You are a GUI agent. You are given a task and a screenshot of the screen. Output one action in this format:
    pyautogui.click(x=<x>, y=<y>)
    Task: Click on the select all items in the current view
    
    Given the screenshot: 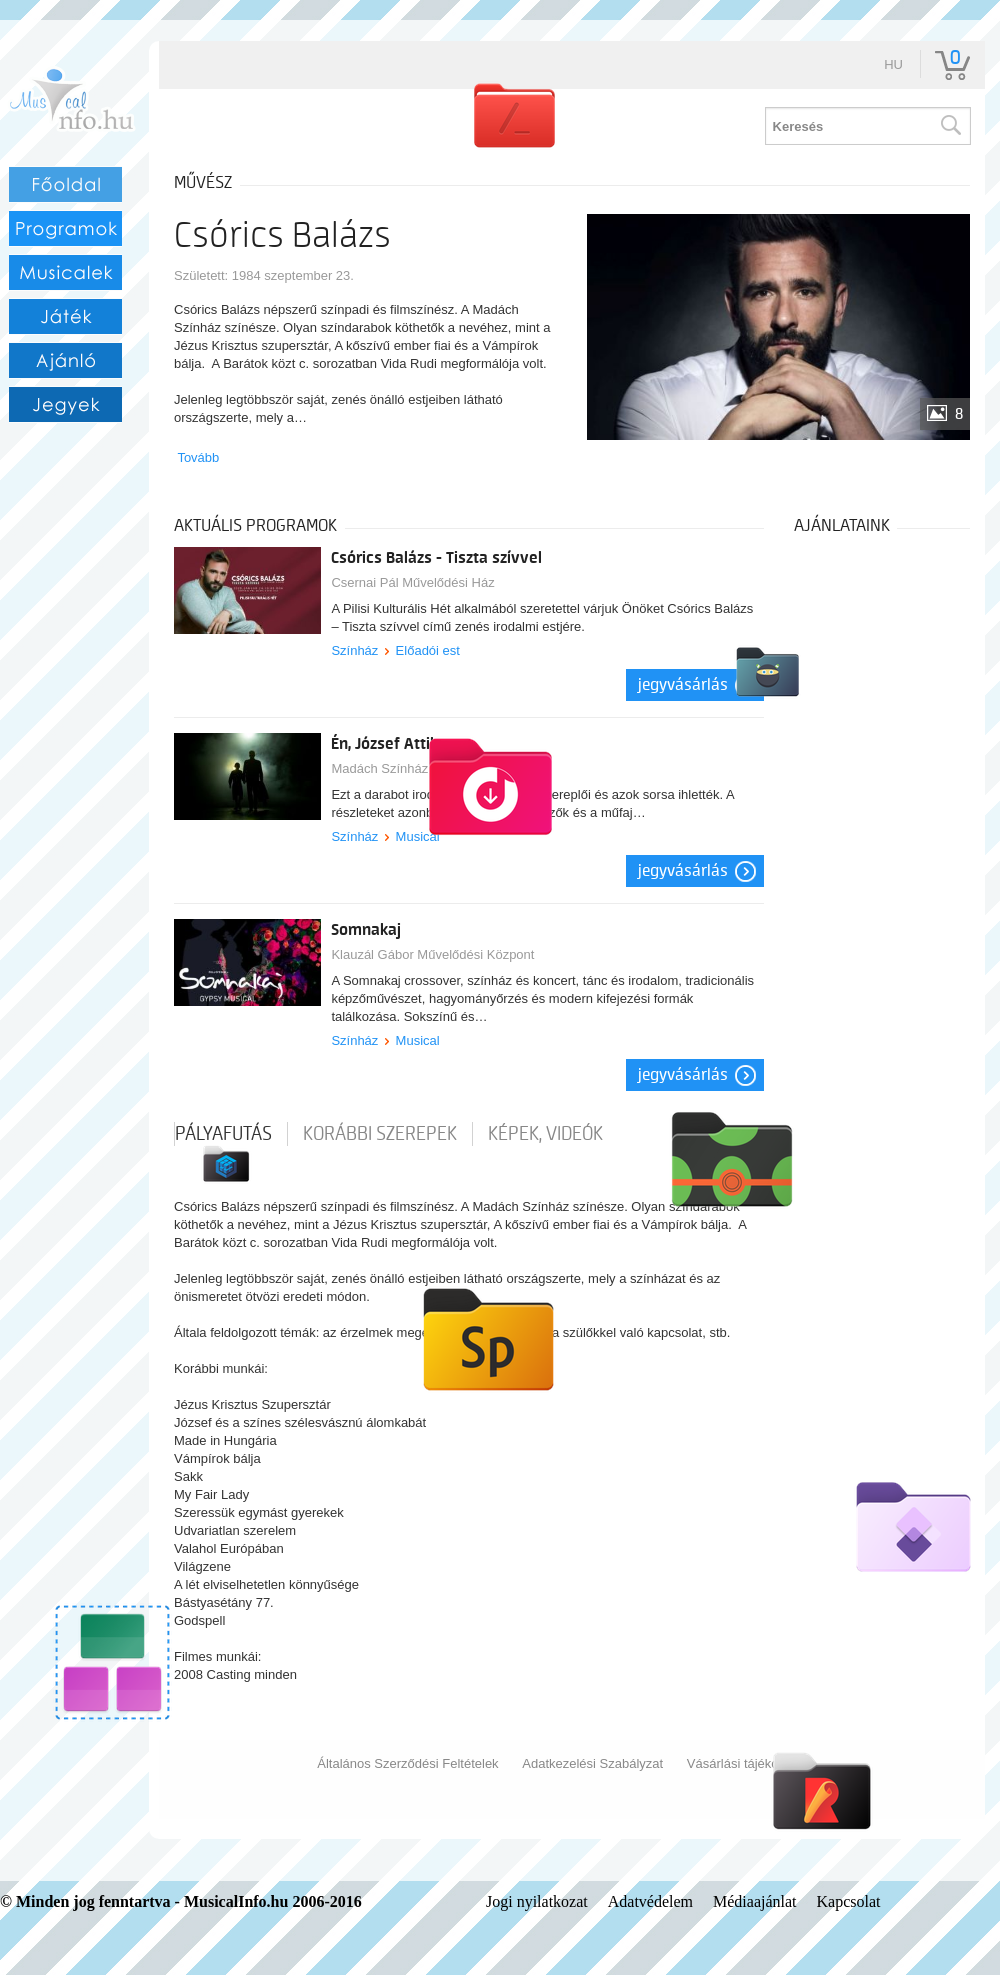 What is the action you would take?
    pyautogui.click(x=112, y=1662)
    